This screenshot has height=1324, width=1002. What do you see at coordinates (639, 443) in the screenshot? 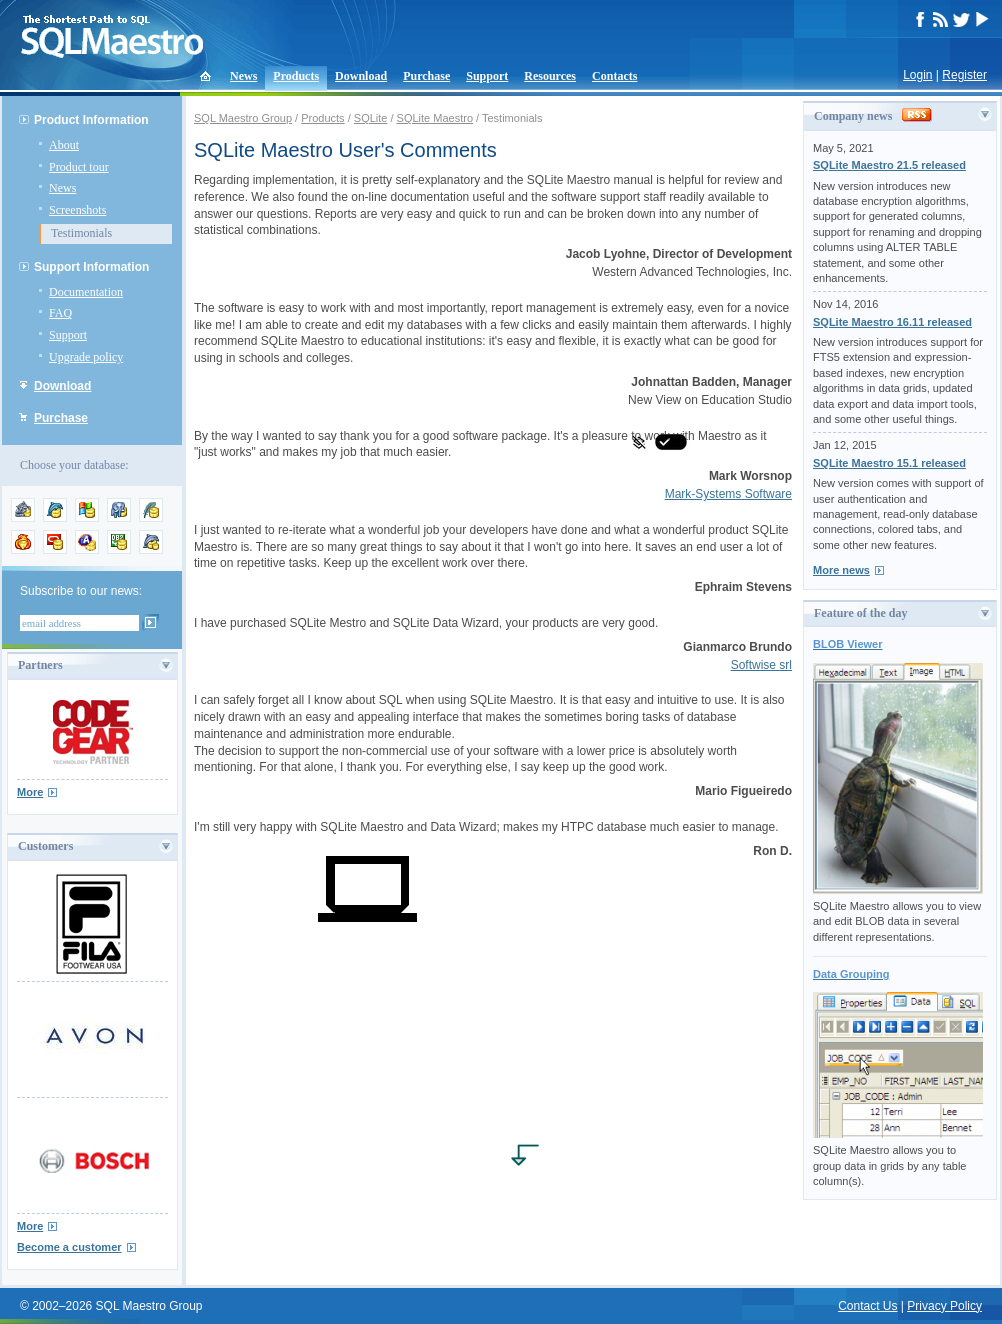
I see `clear all map layers` at bounding box center [639, 443].